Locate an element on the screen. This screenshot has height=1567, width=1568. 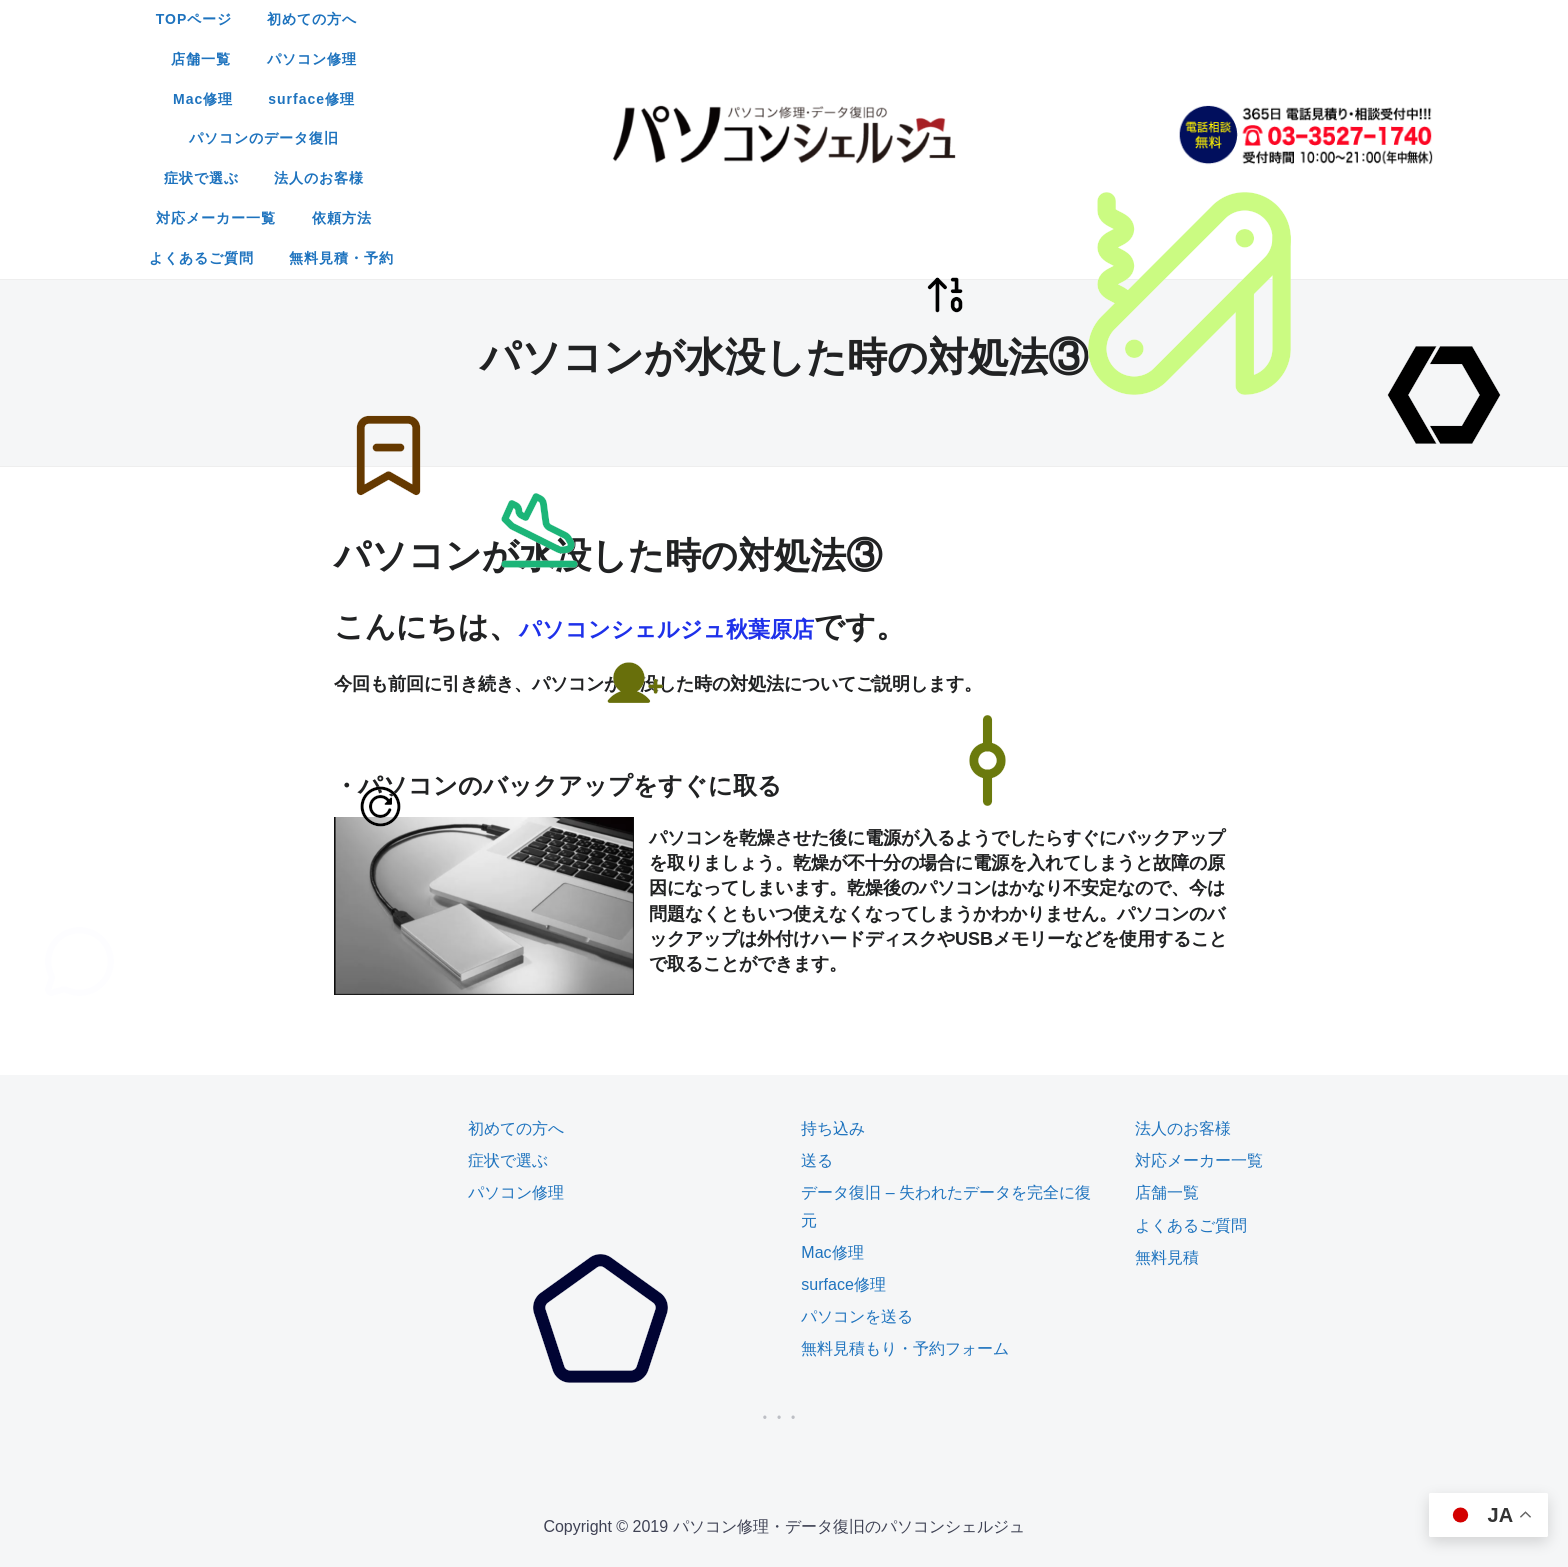
web components logo is located at coordinates (1444, 395).